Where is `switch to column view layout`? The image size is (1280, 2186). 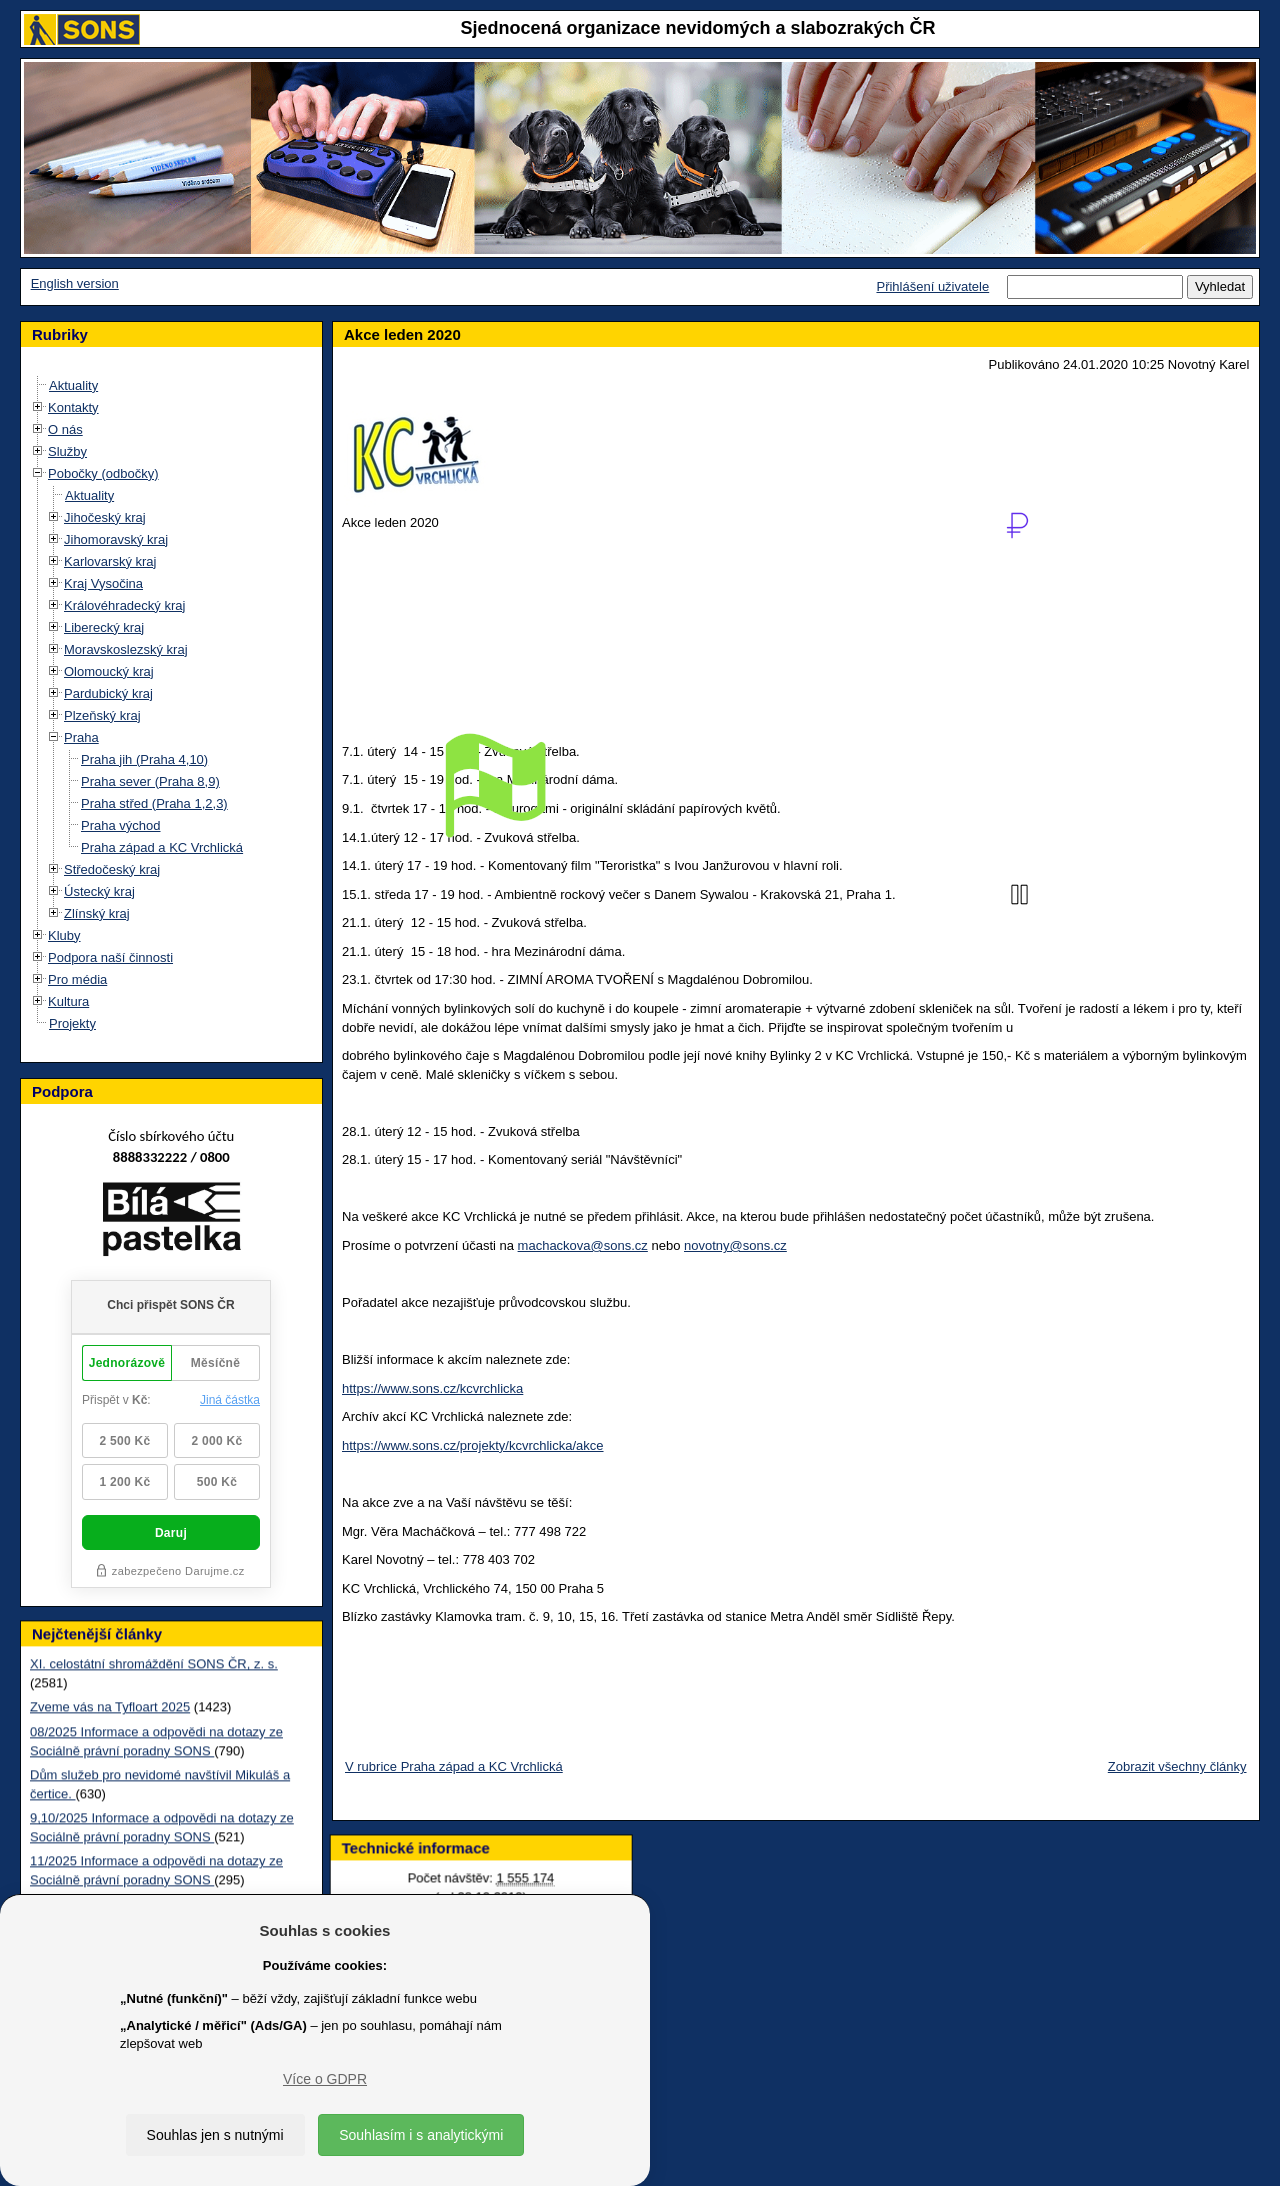
switch to column view layout is located at coordinates (1019, 894).